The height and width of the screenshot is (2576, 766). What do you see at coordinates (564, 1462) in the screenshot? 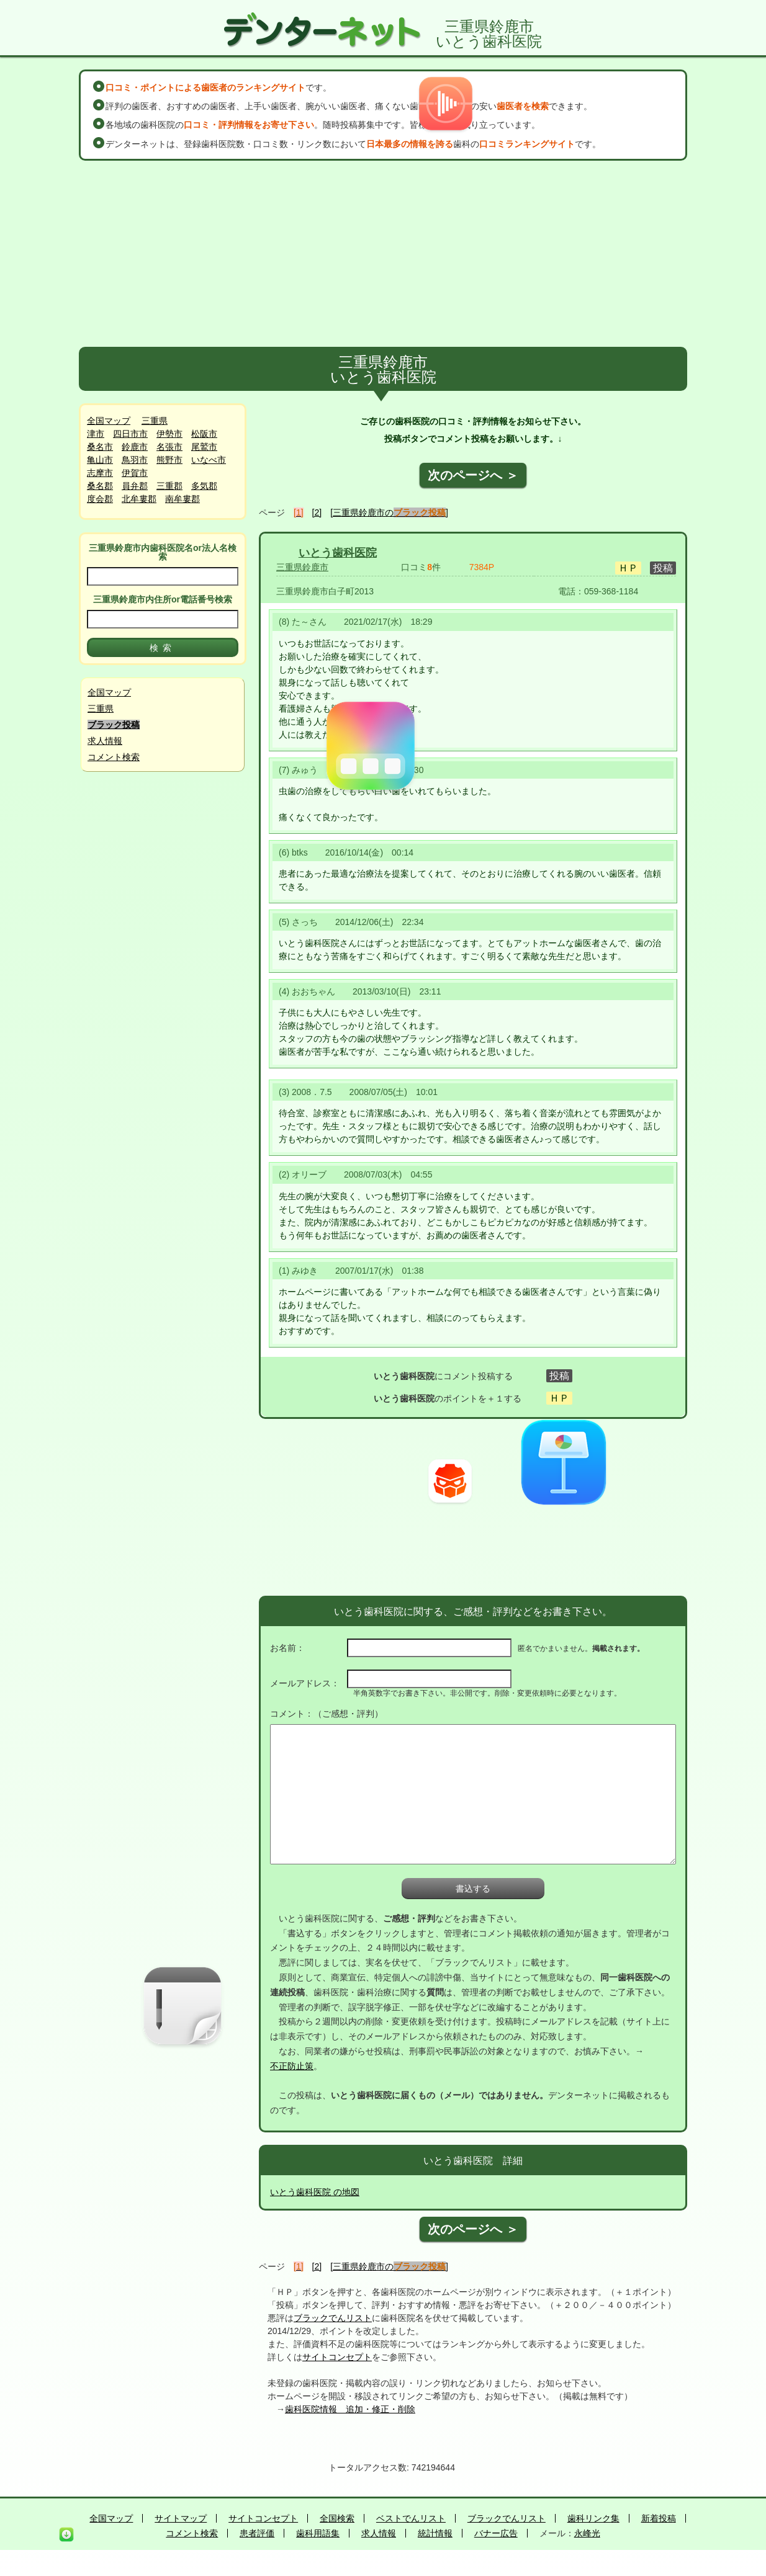
I see `open LibreOffice Writer document editor` at bounding box center [564, 1462].